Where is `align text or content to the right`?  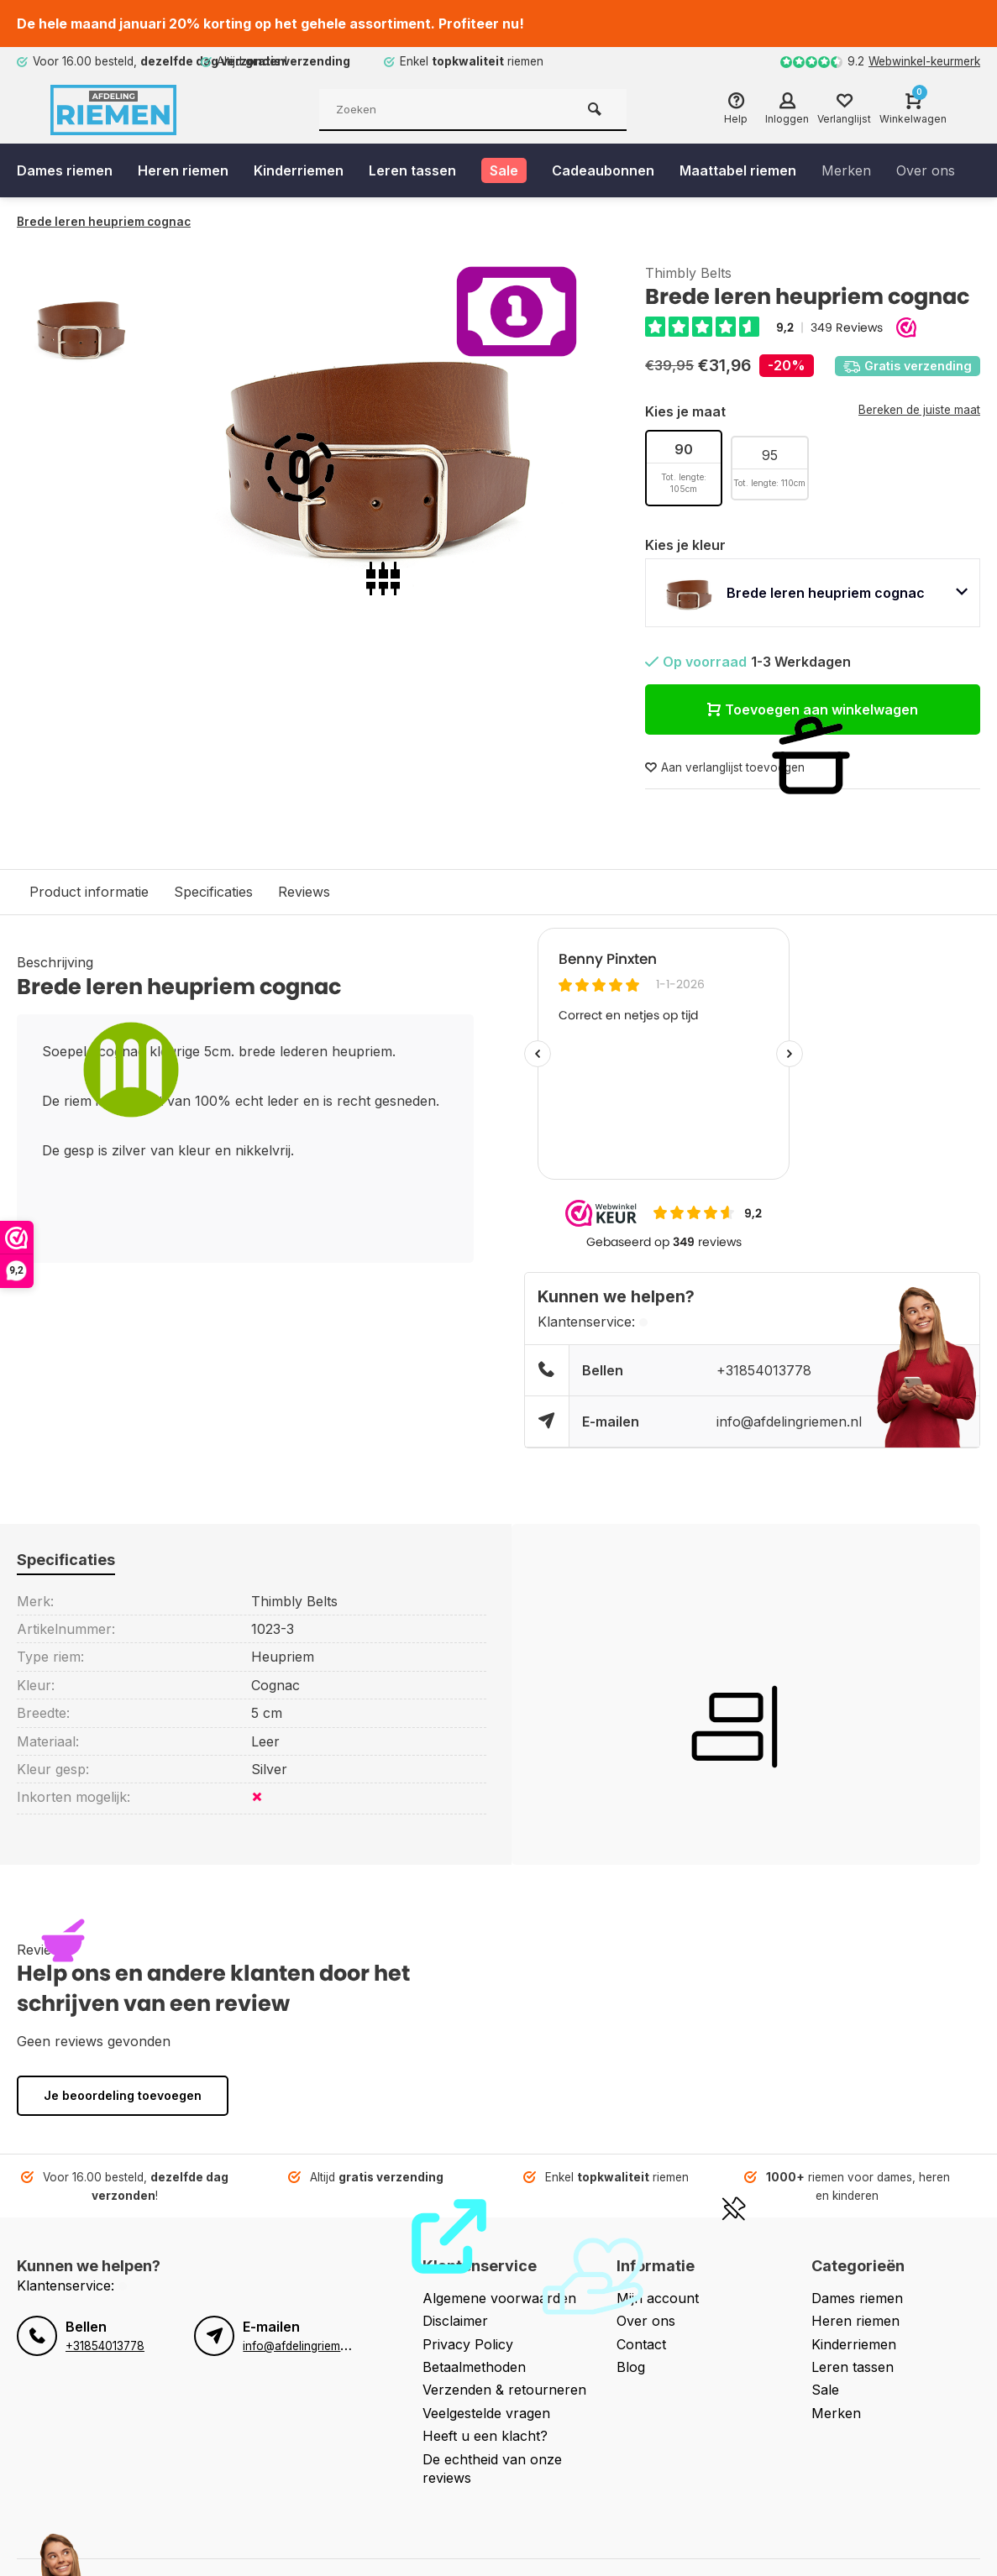 align text or content to the right is located at coordinates (736, 1726).